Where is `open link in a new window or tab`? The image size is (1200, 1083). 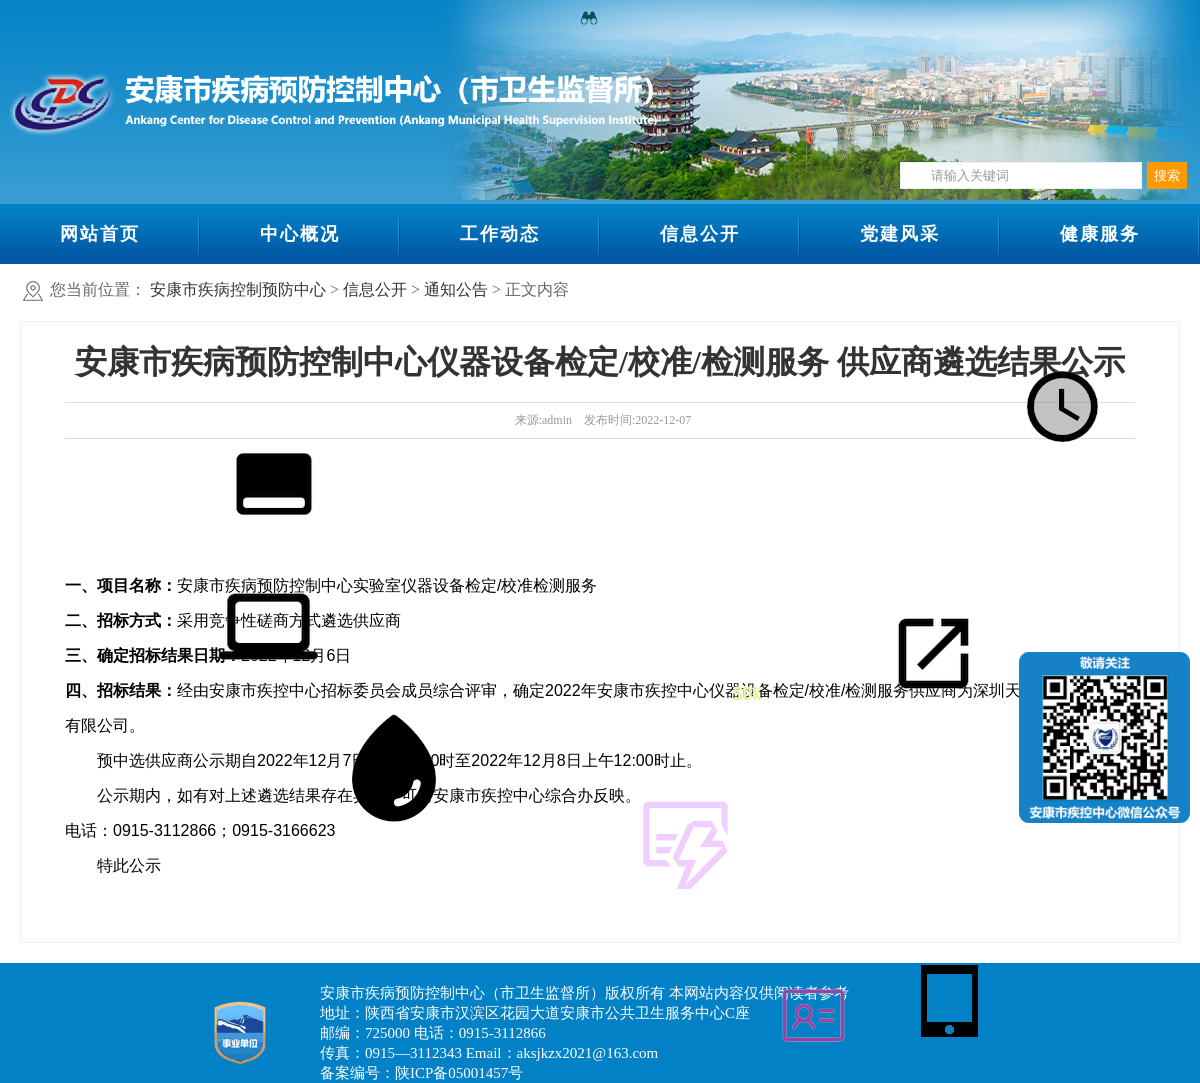 open link in a new window or tab is located at coordinates (933, 653).